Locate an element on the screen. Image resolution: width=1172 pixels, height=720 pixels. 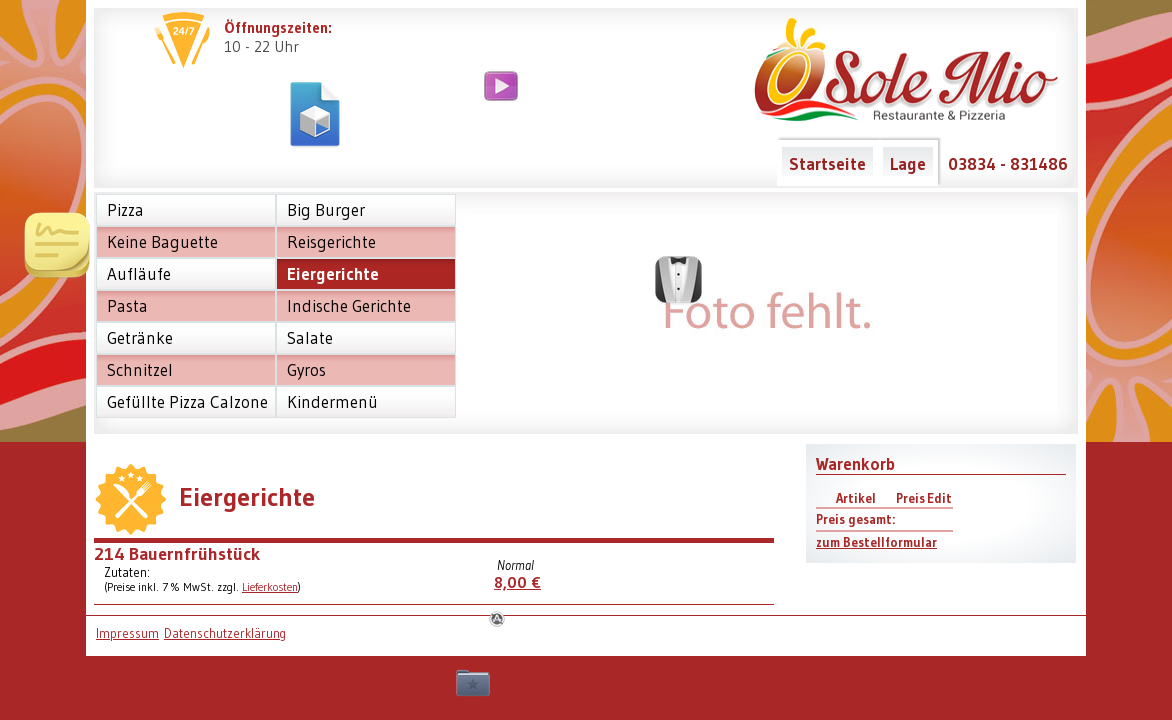
open the Stickies app for quick notes is located at coordinates (57, 245).